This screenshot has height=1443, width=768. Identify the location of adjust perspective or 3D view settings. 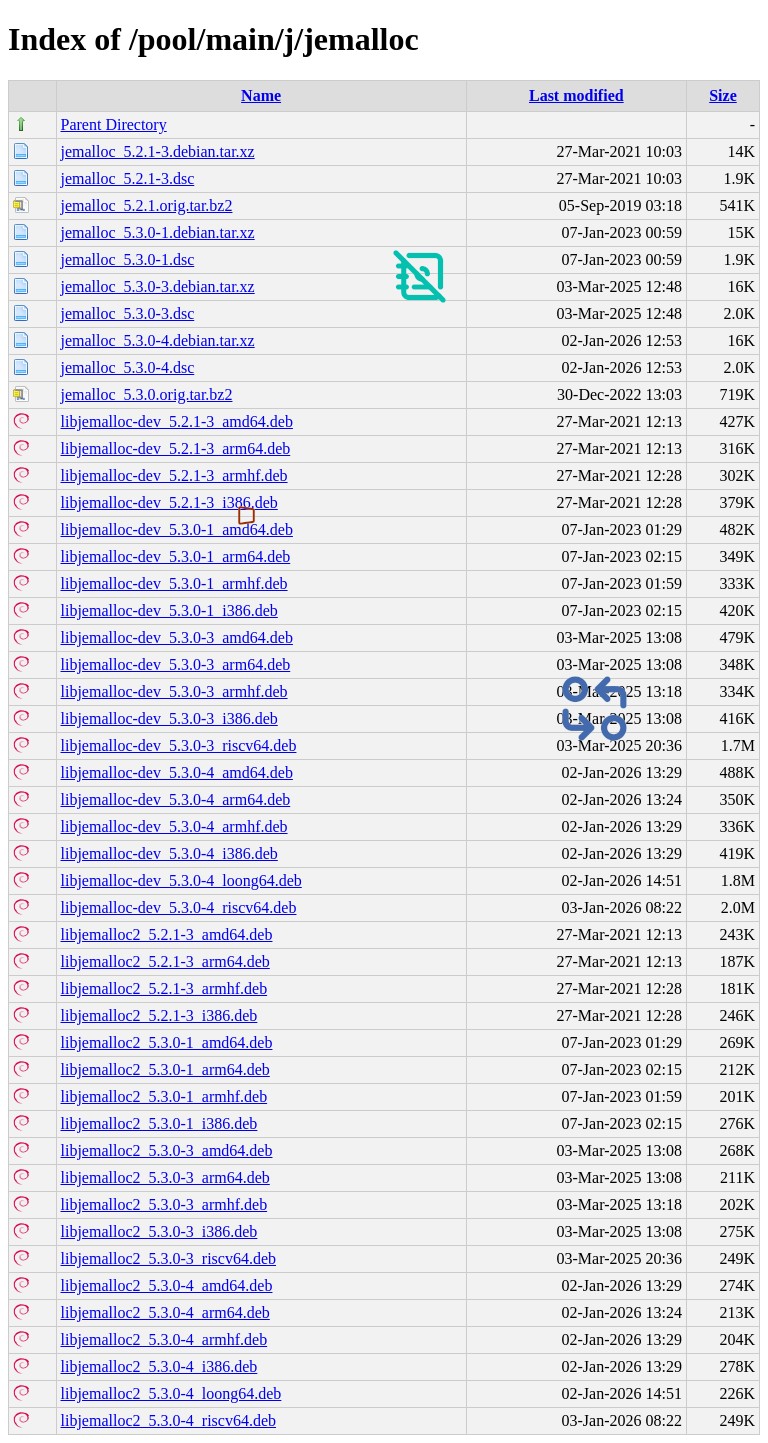
(246, 515).